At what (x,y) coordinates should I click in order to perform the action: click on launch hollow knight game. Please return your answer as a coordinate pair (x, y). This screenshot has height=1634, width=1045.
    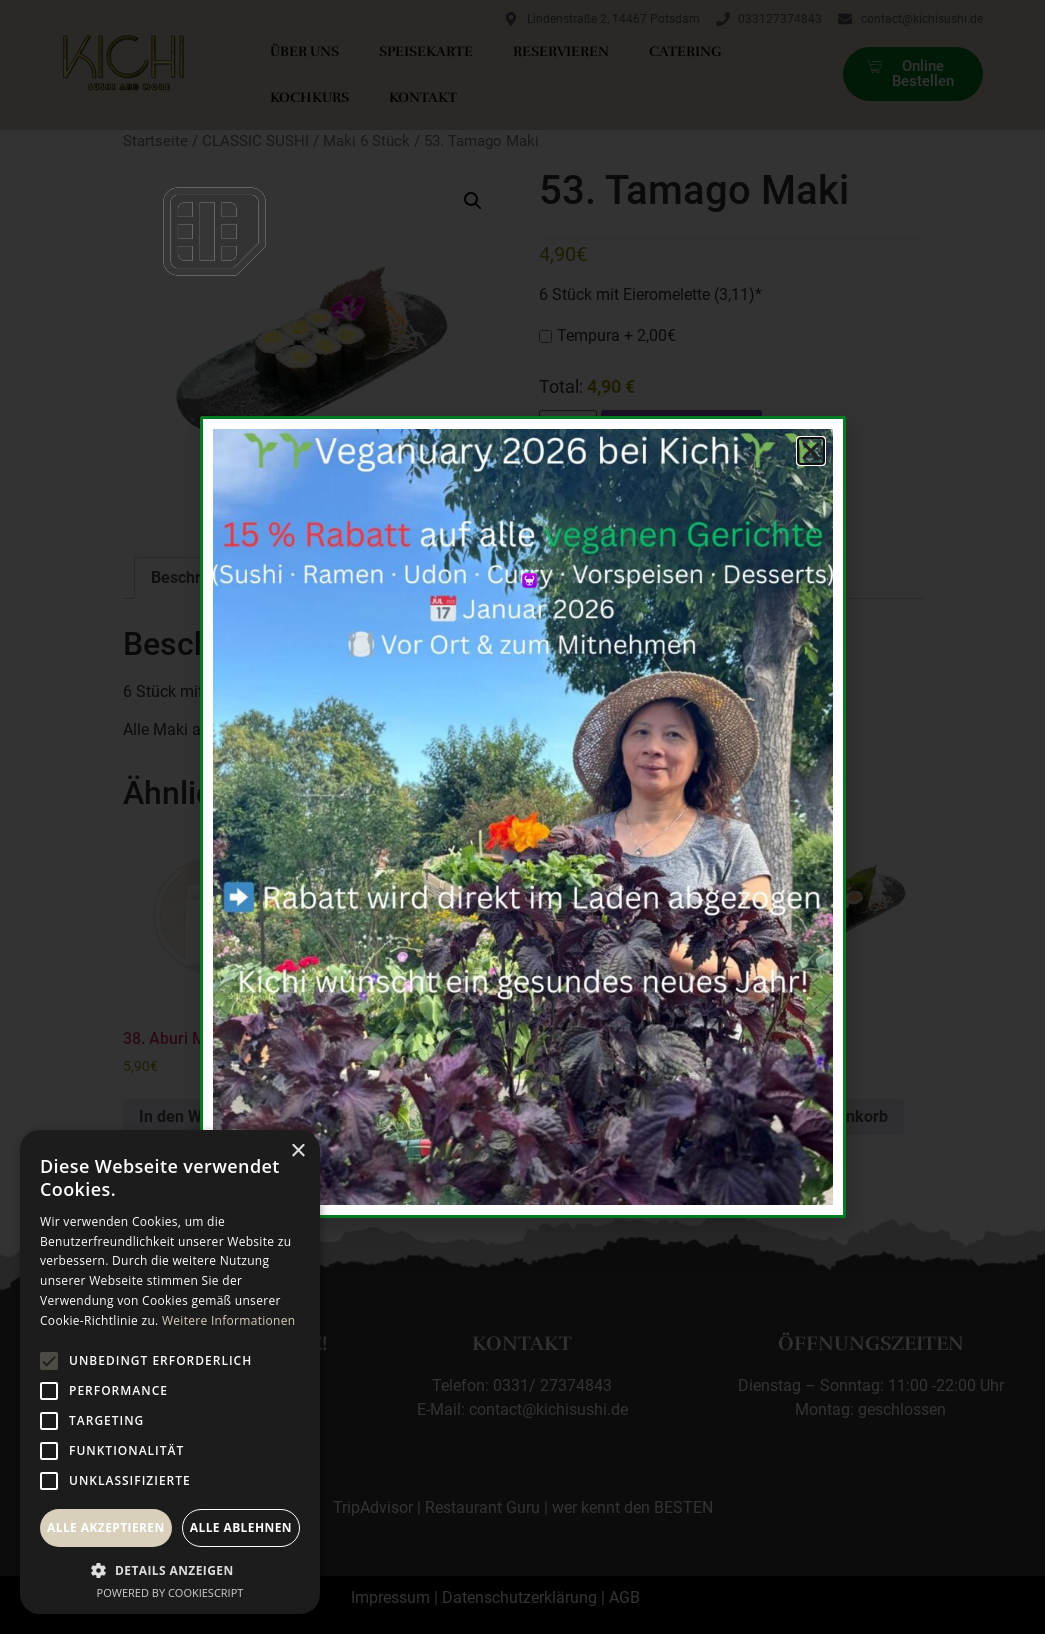
    Looking at the image, I should click on (529, 580).